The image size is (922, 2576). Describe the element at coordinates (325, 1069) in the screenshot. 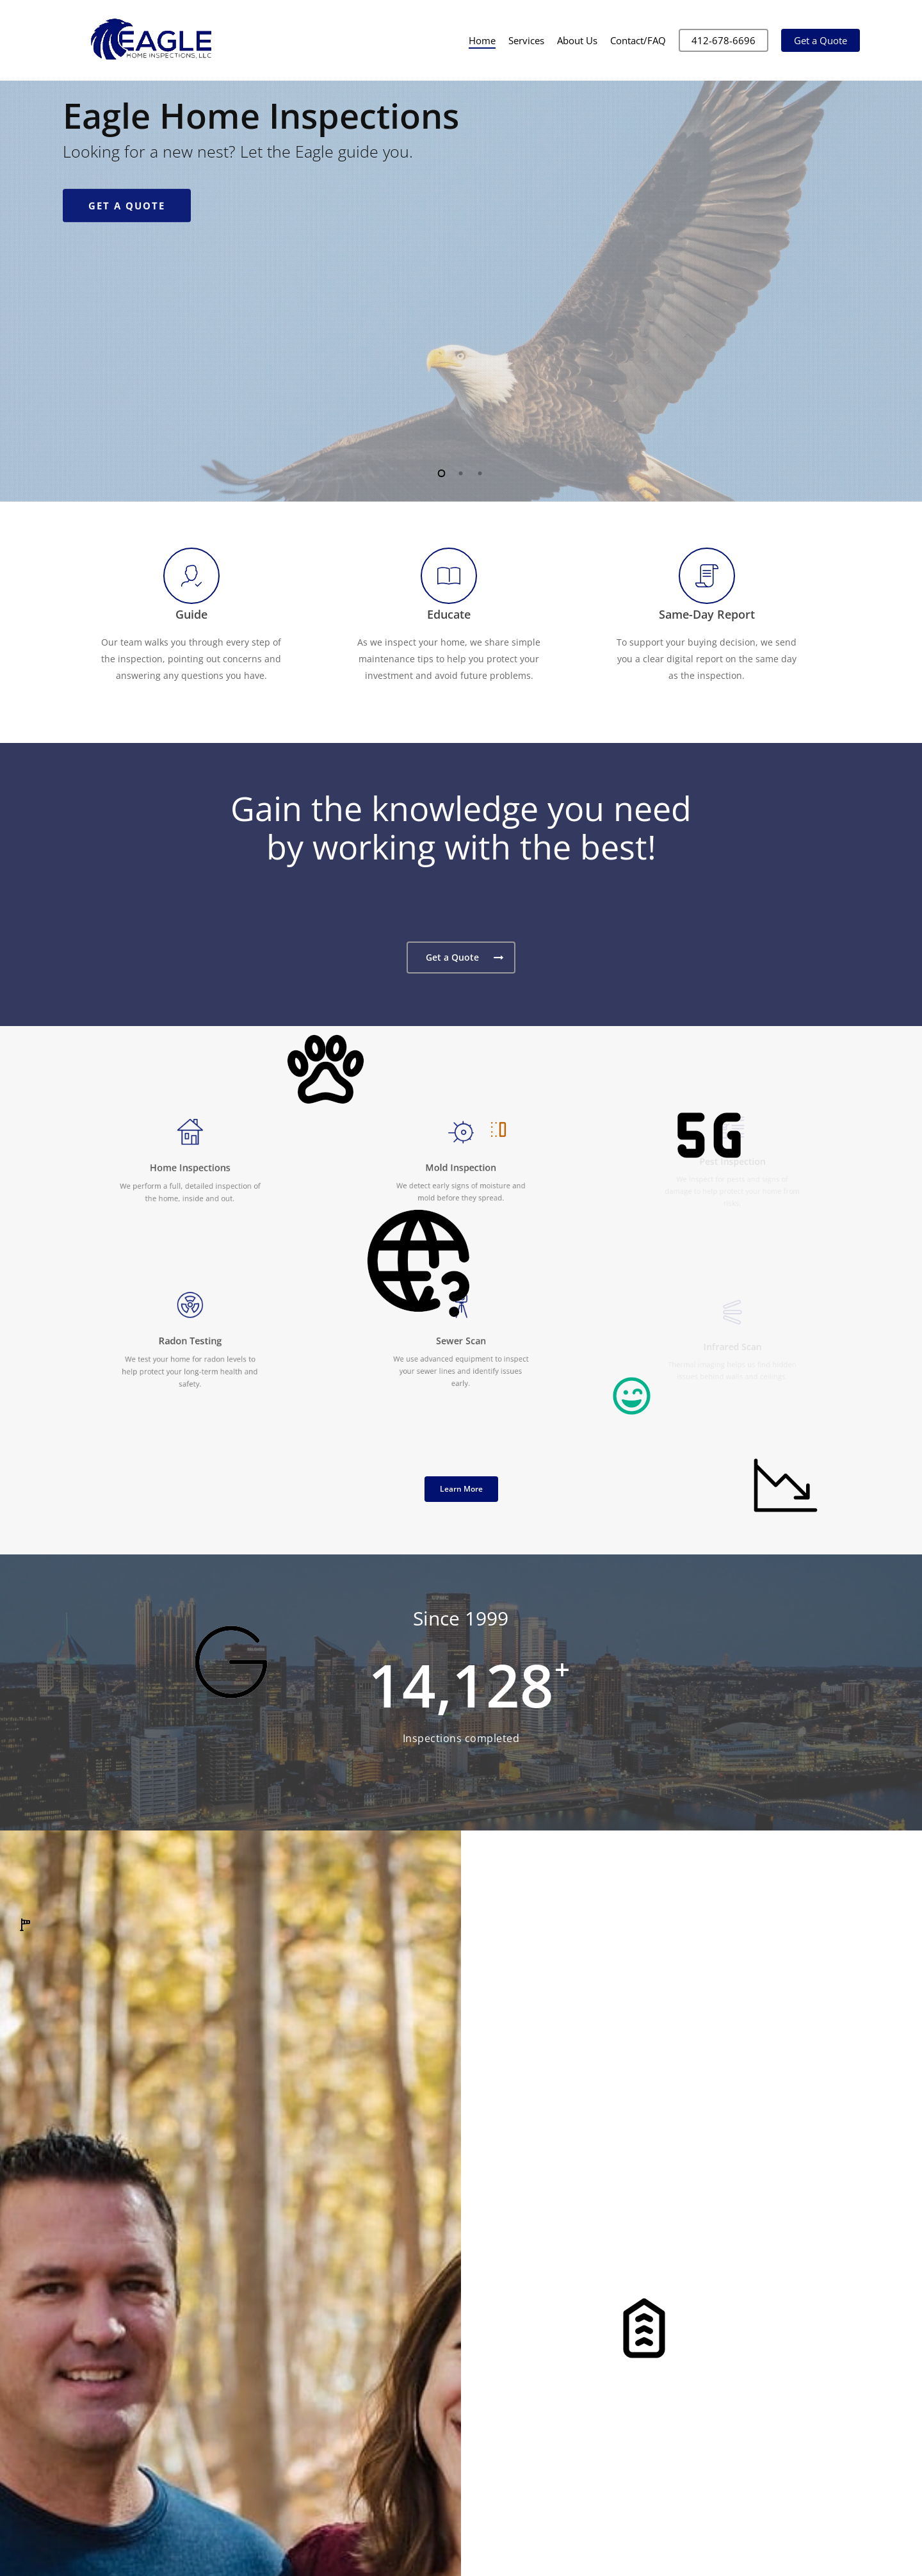

I see `access pet-related features or settings` at that location.